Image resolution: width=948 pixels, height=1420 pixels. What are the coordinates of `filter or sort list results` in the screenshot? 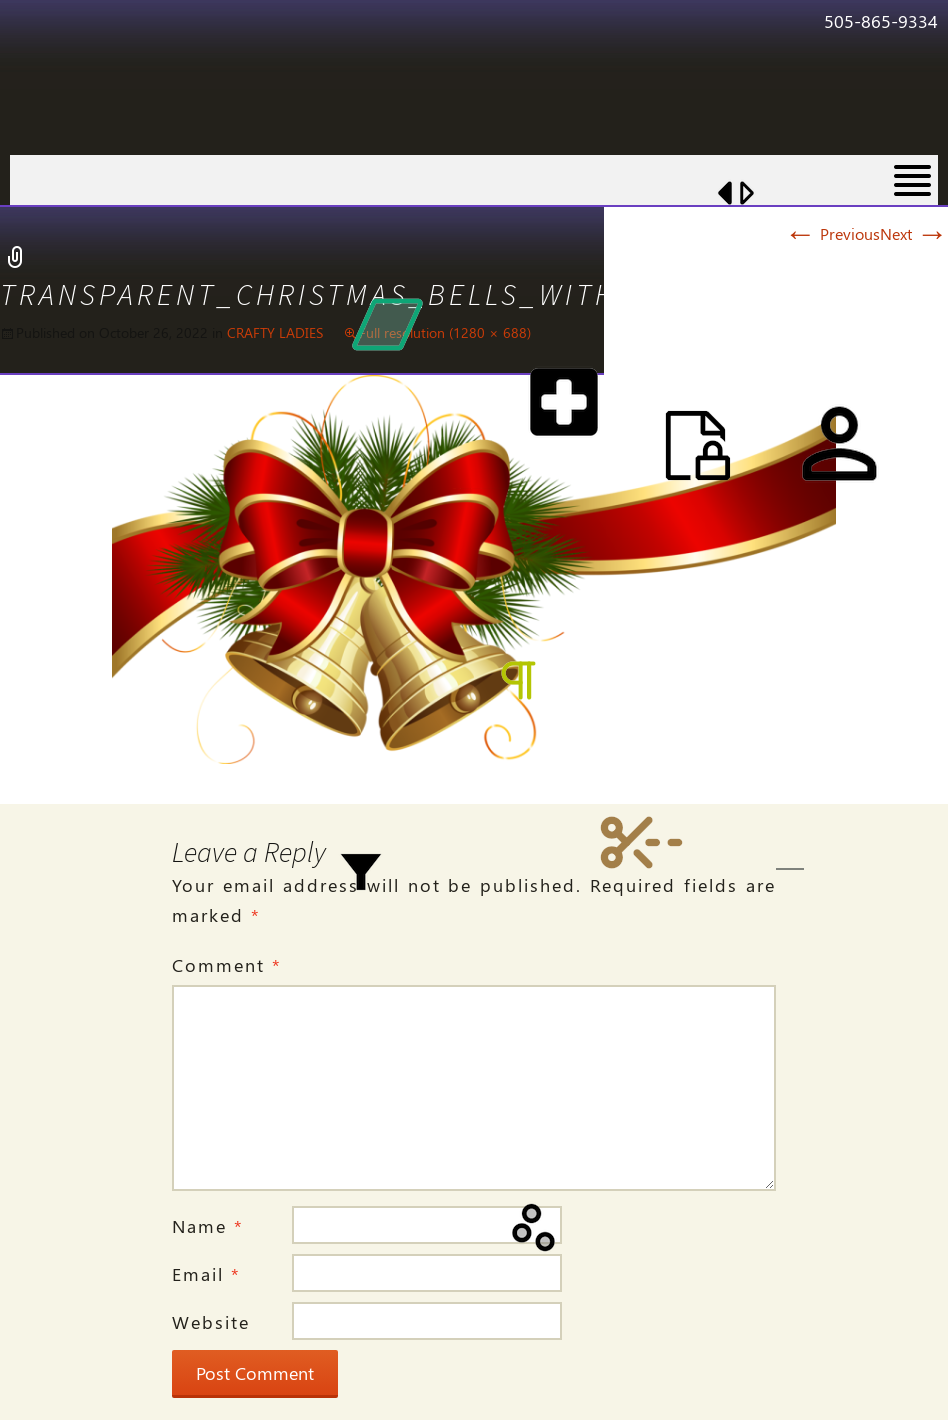 It's located at (361, 872).